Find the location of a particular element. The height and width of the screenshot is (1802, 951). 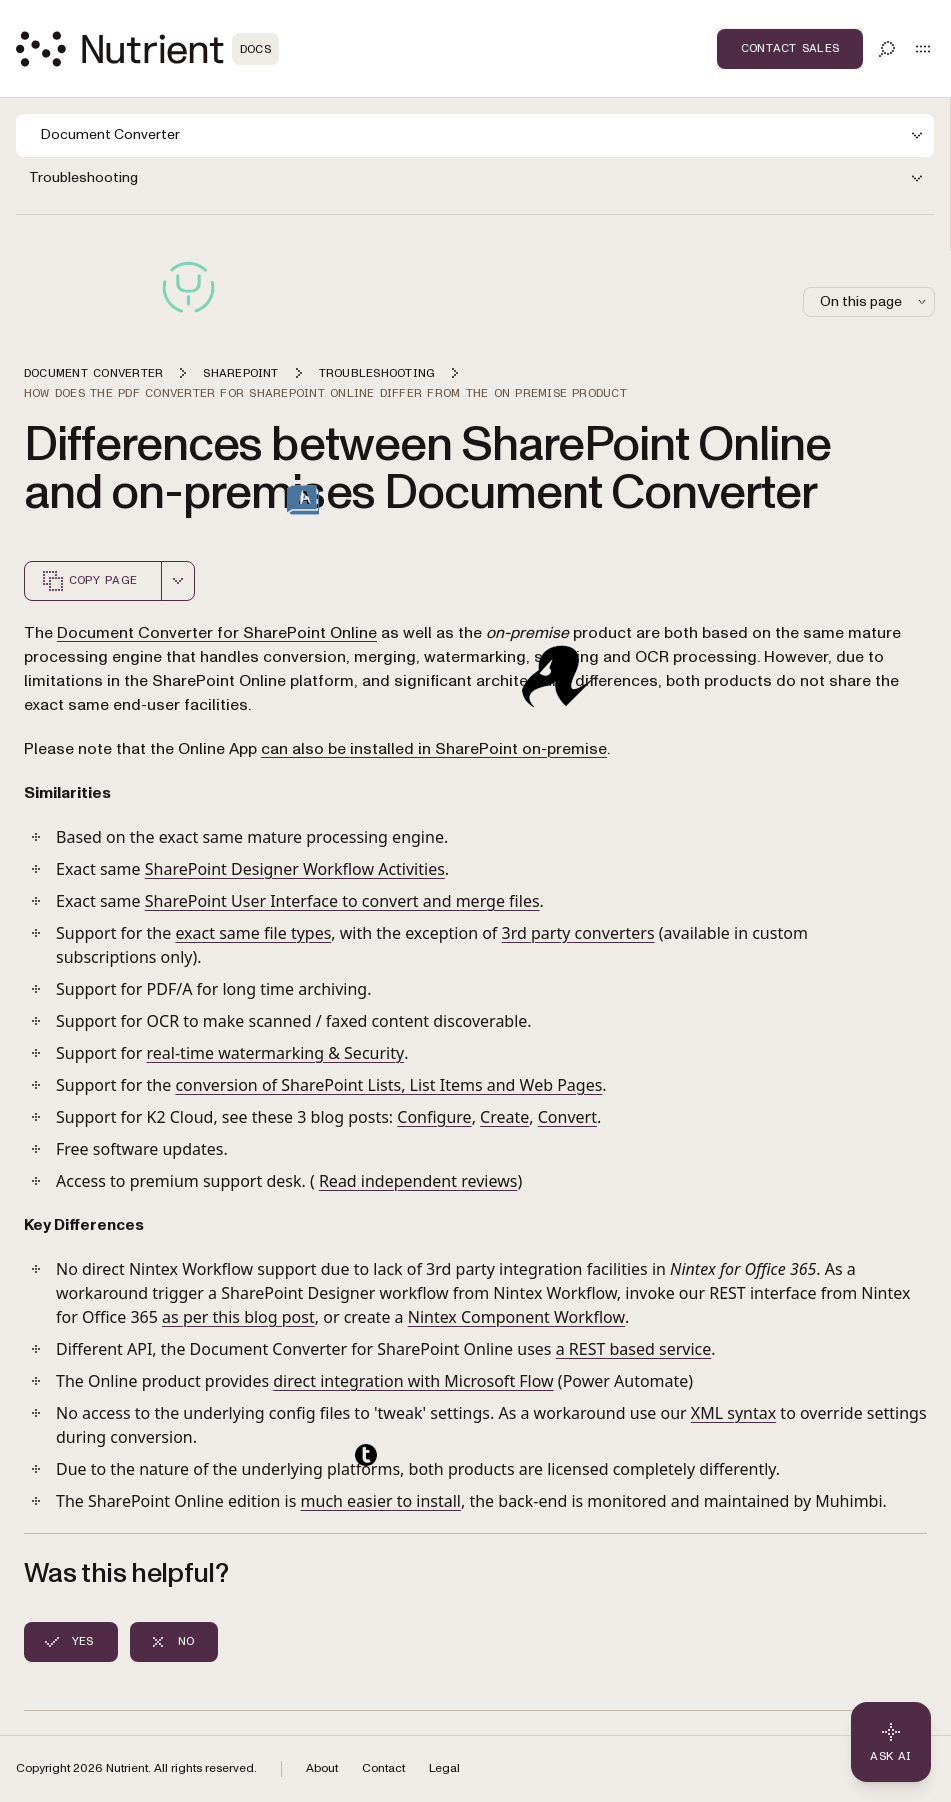

open AutoCAD application is located at coordinates (303, 500).